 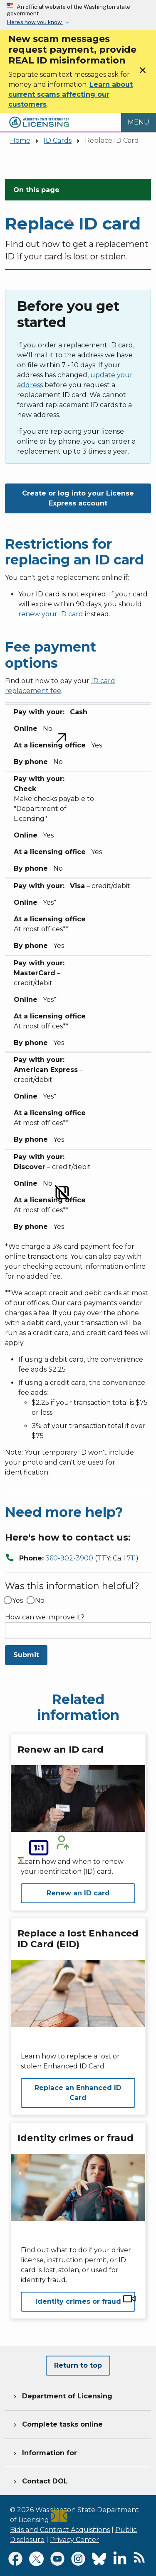 I want to click on promote user or elevate permissions, so click(x=62, y=1842).